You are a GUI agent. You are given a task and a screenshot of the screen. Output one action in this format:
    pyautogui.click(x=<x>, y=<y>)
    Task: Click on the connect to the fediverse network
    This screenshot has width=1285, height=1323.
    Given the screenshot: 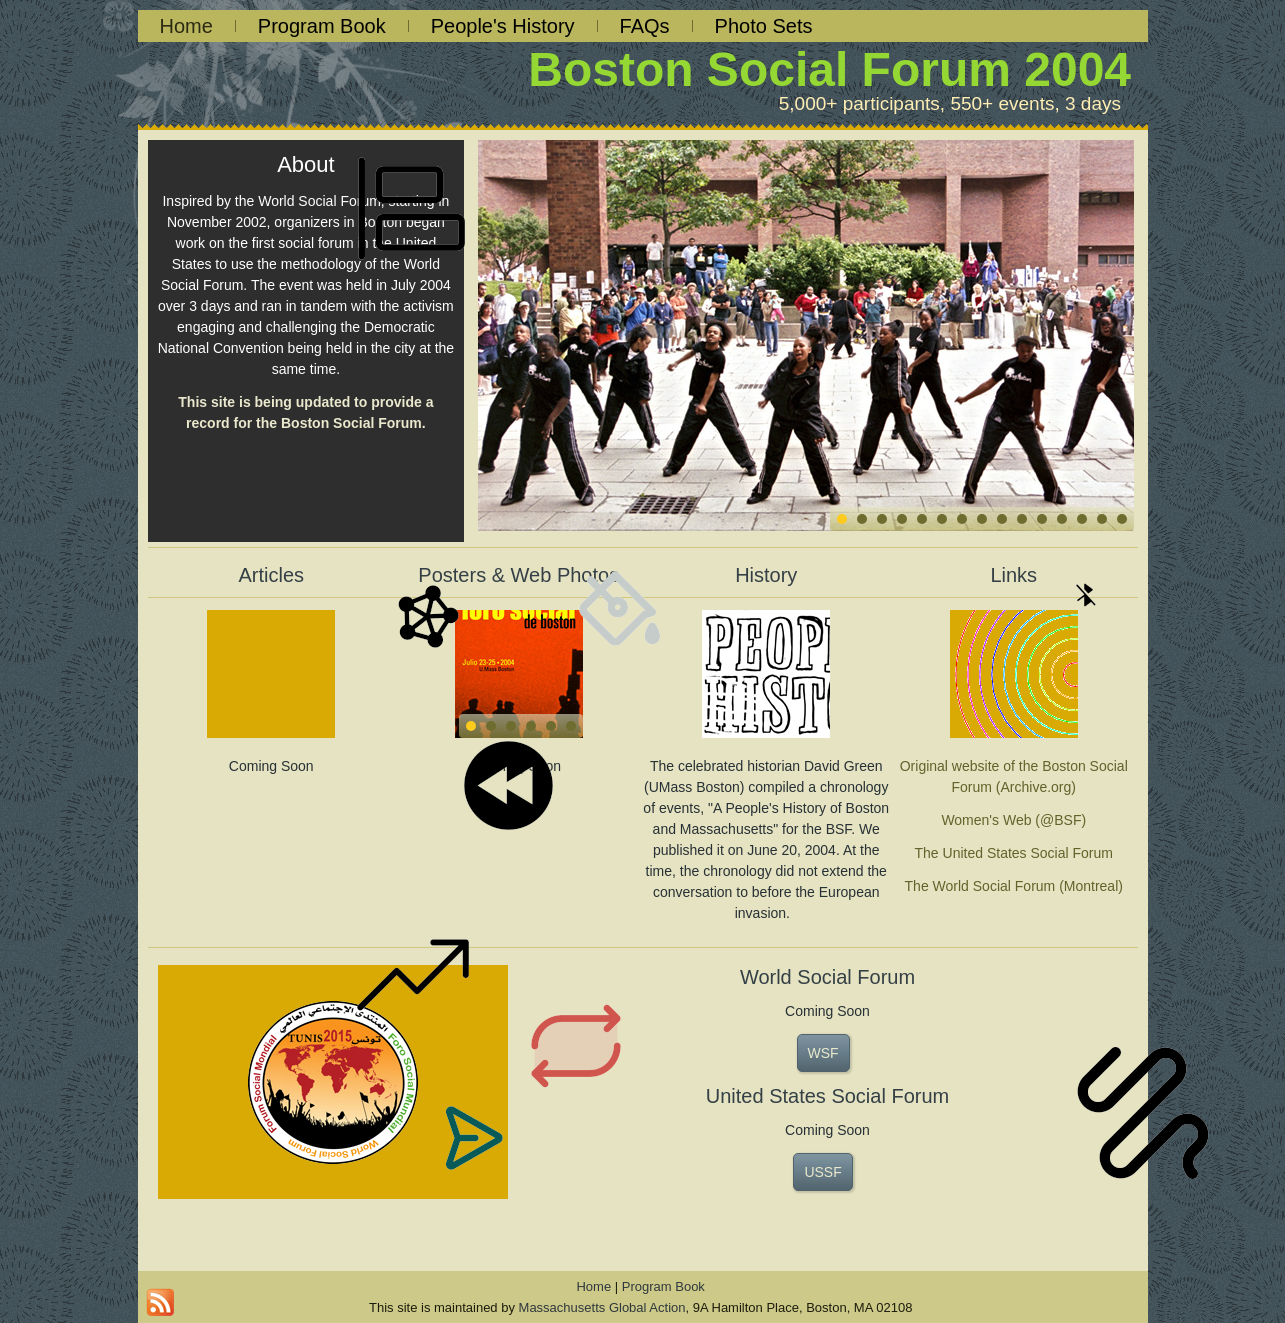 What is the action you would take?
    pyautogui.click(x=427, y=616)
    